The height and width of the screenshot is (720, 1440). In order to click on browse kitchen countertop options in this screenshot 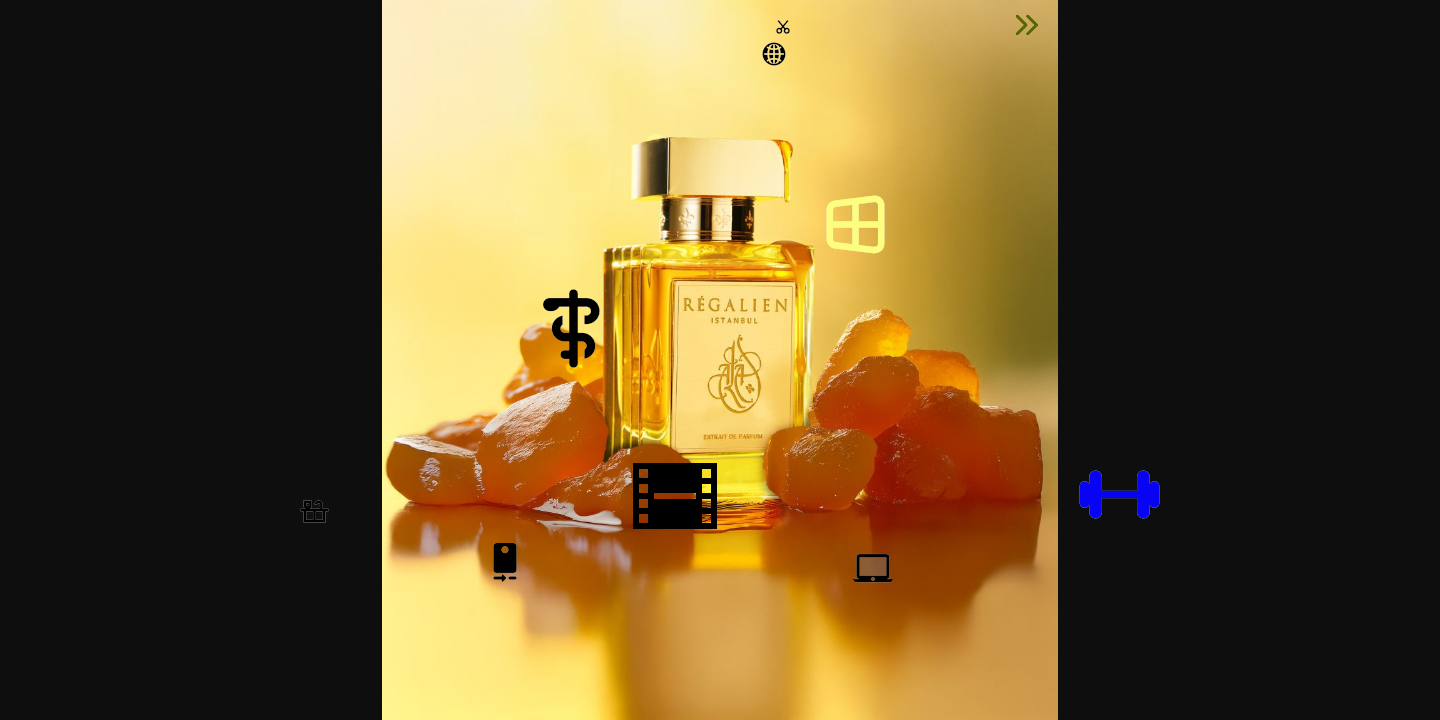, I will do `click(314, 511)`.